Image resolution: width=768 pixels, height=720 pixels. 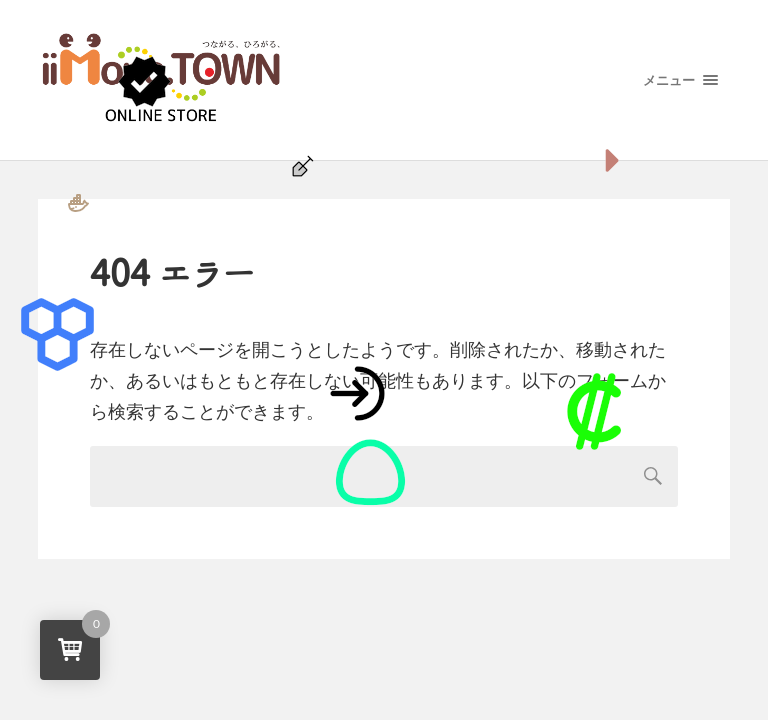 What do you see at coordinates (610, 160) in the screenshot?
I see `navigate to the next item or page` at bounding box center [610, 160].